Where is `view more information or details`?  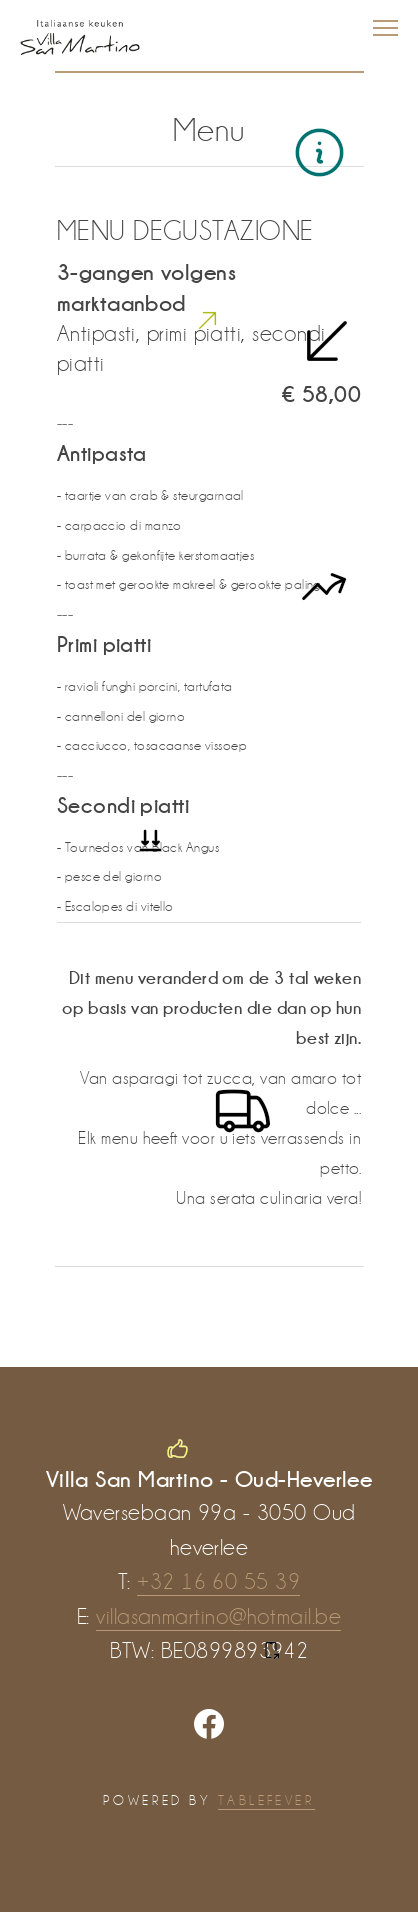
view more information or details is located at coordinates (319, 152).